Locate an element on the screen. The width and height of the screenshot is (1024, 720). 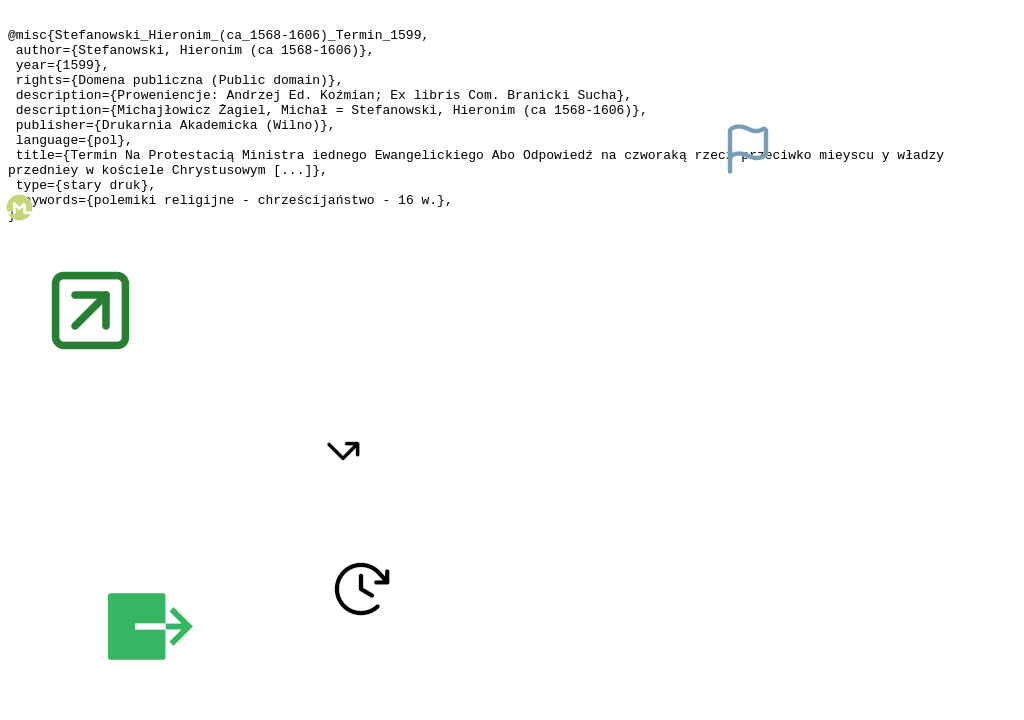
restore to a previous version is located at coordinates (361, 589).